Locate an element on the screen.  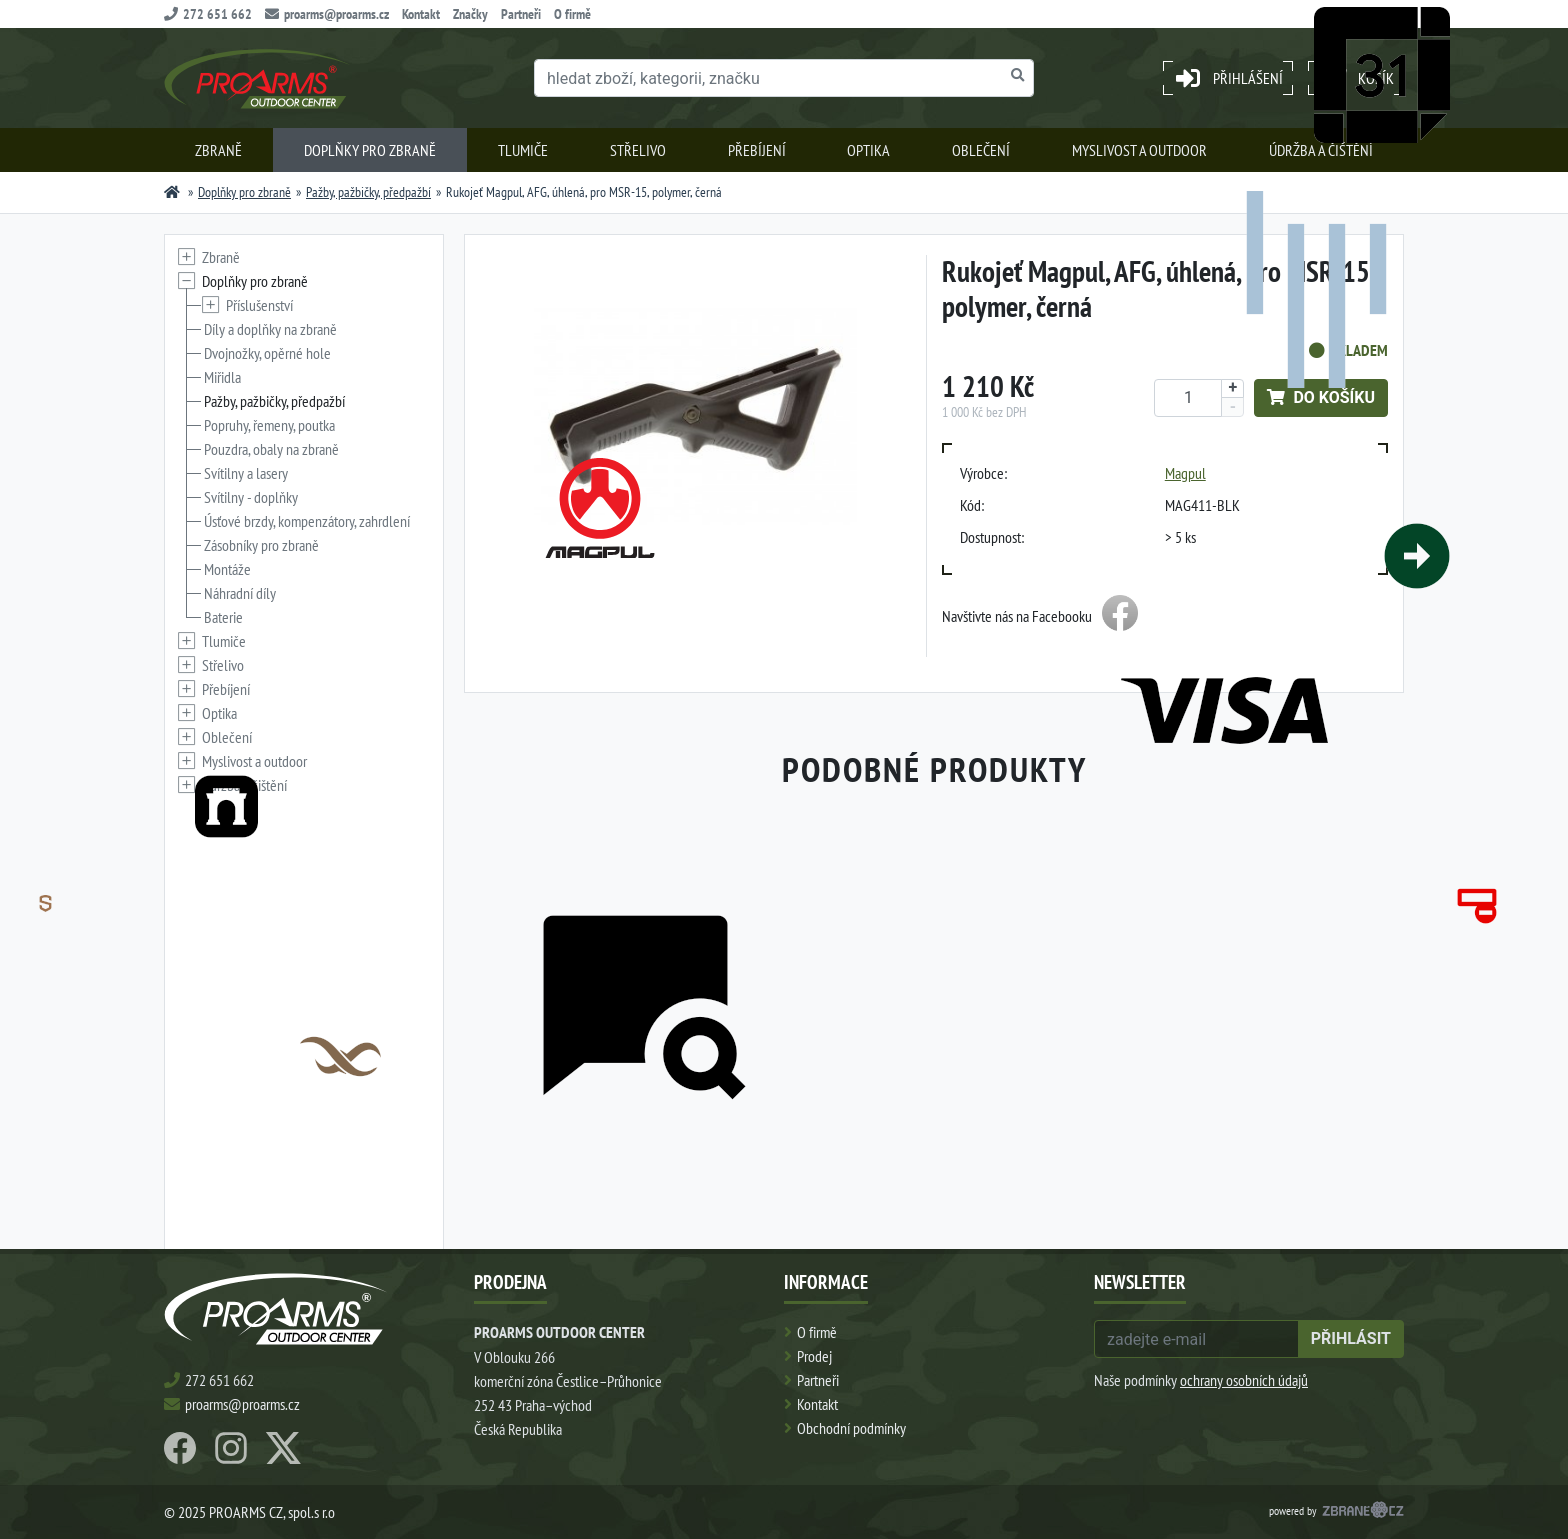
backendless platform logo is located at coordinates (340, 1056).